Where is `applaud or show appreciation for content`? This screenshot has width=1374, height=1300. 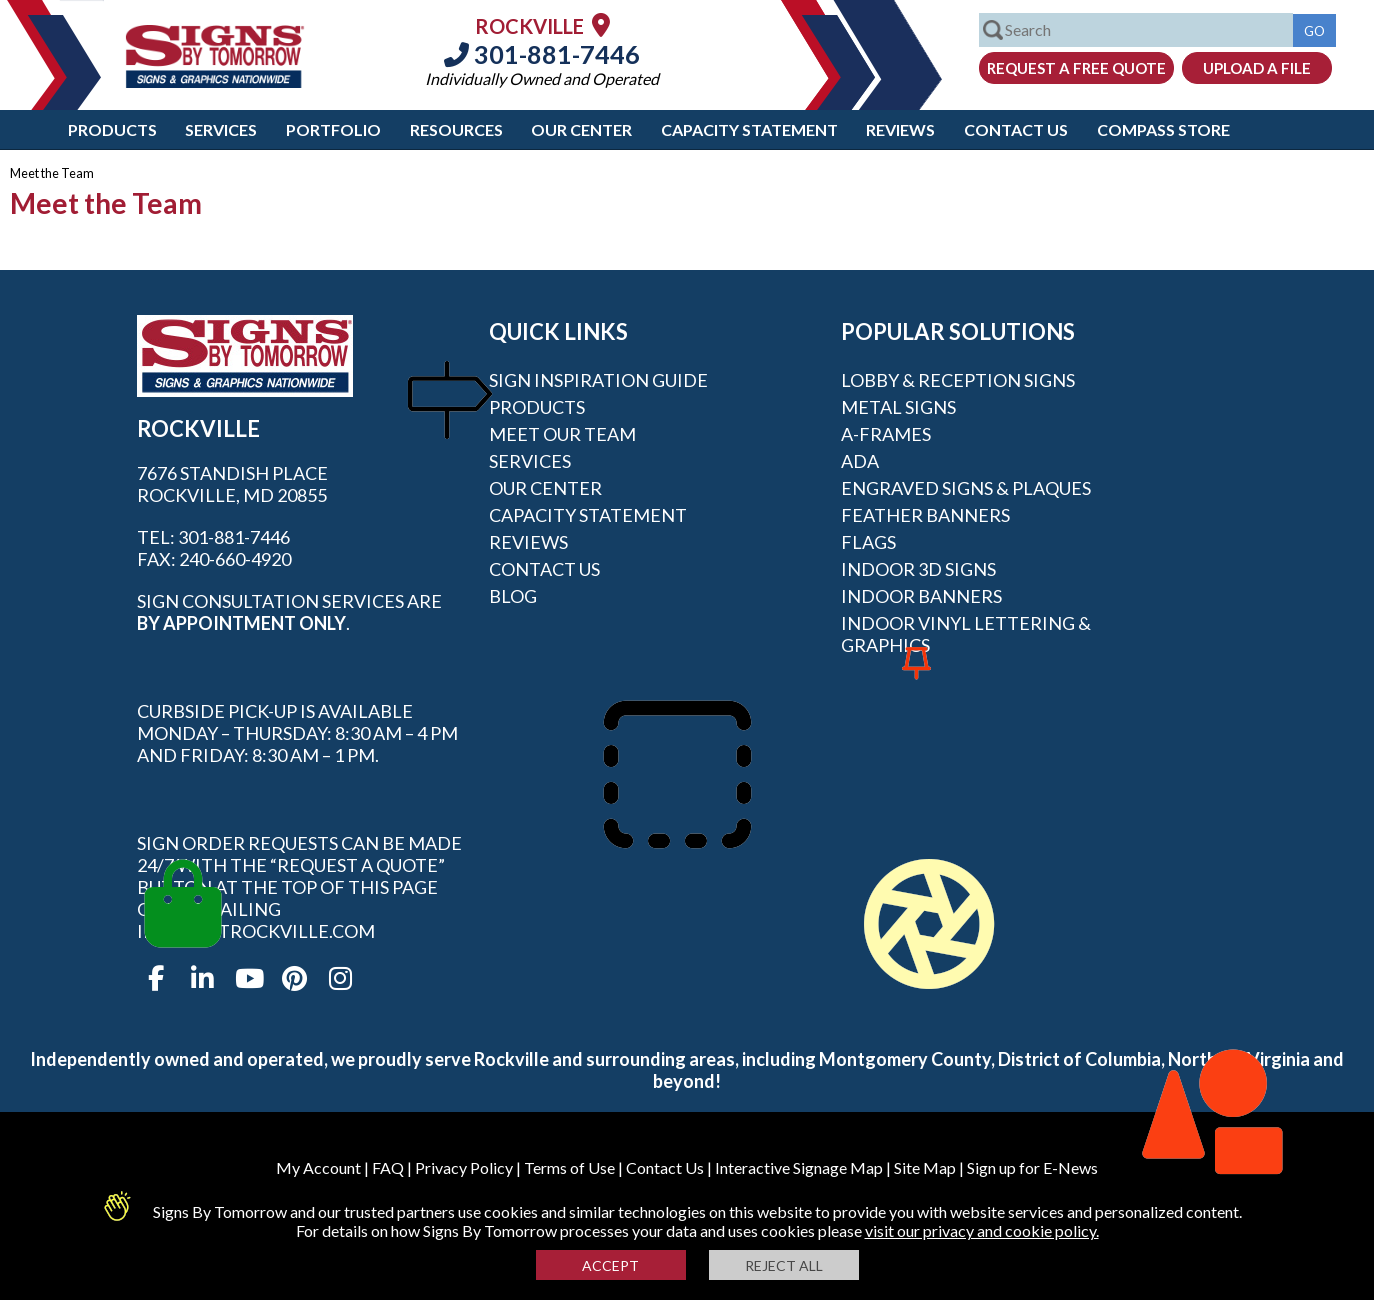 applaud or show appreciation for content is located at coordinates (117, 1206).